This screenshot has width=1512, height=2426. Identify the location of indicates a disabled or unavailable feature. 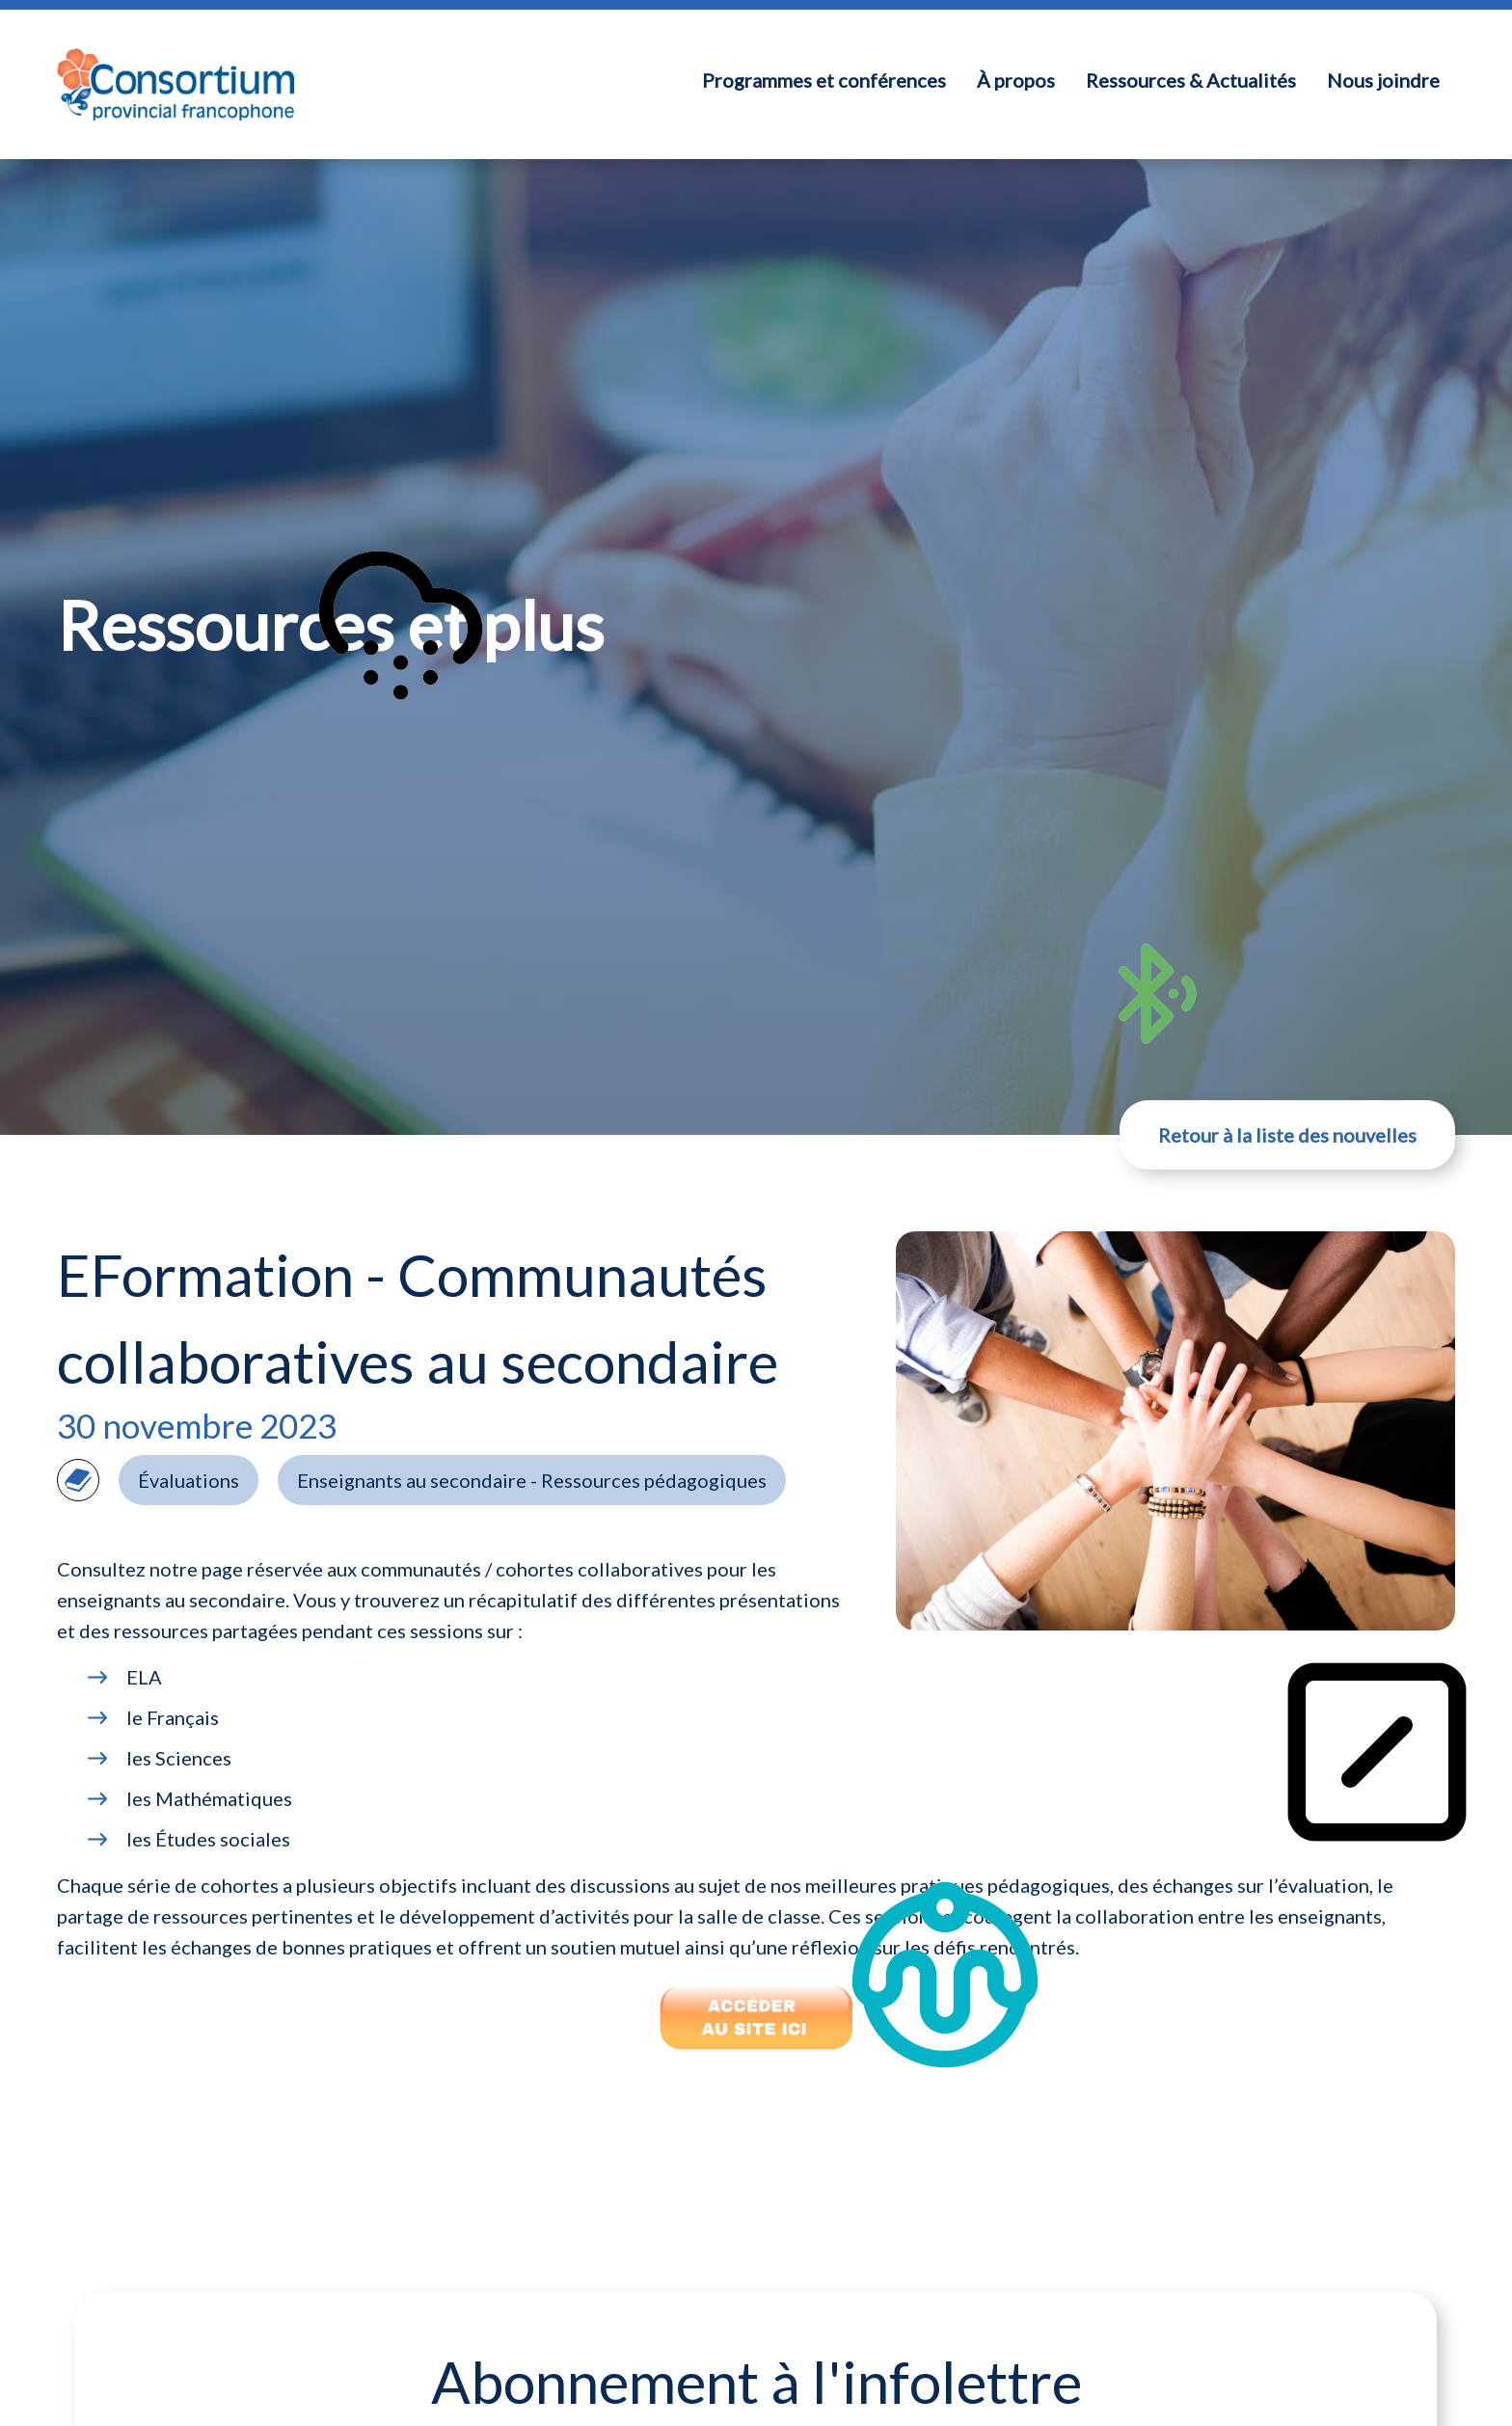
(1377, 1752).